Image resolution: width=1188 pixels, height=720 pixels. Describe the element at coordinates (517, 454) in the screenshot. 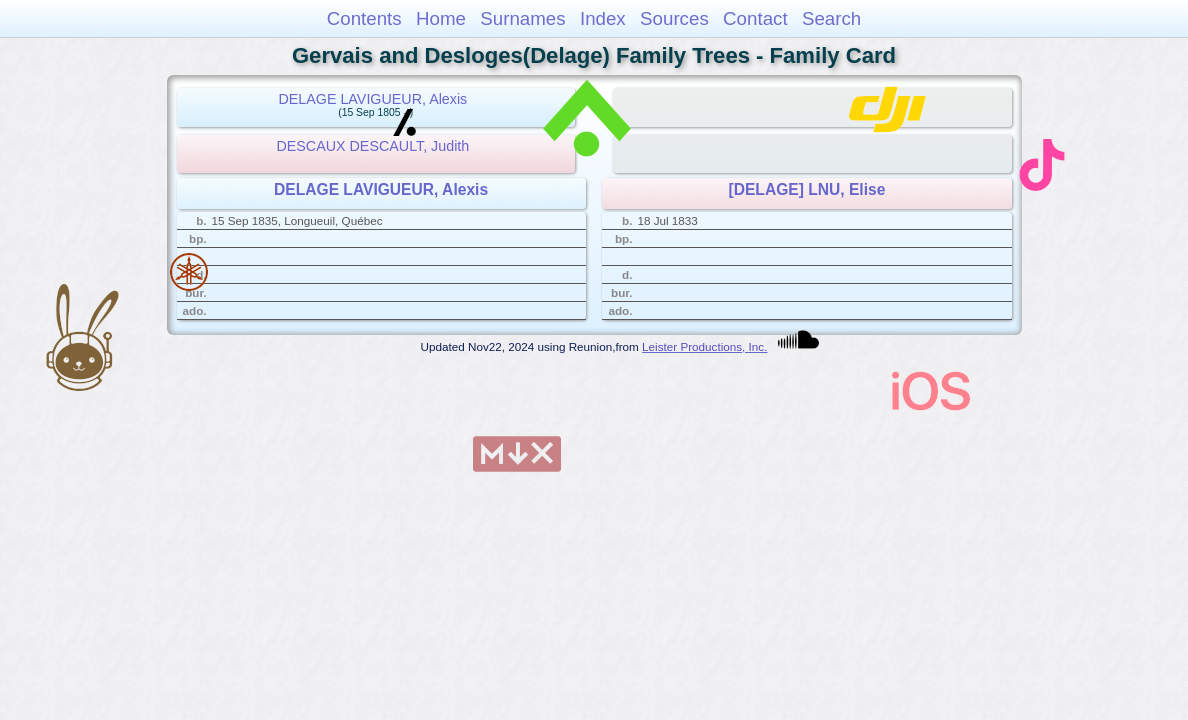

I see `MDX file format or project indicator` at that location.